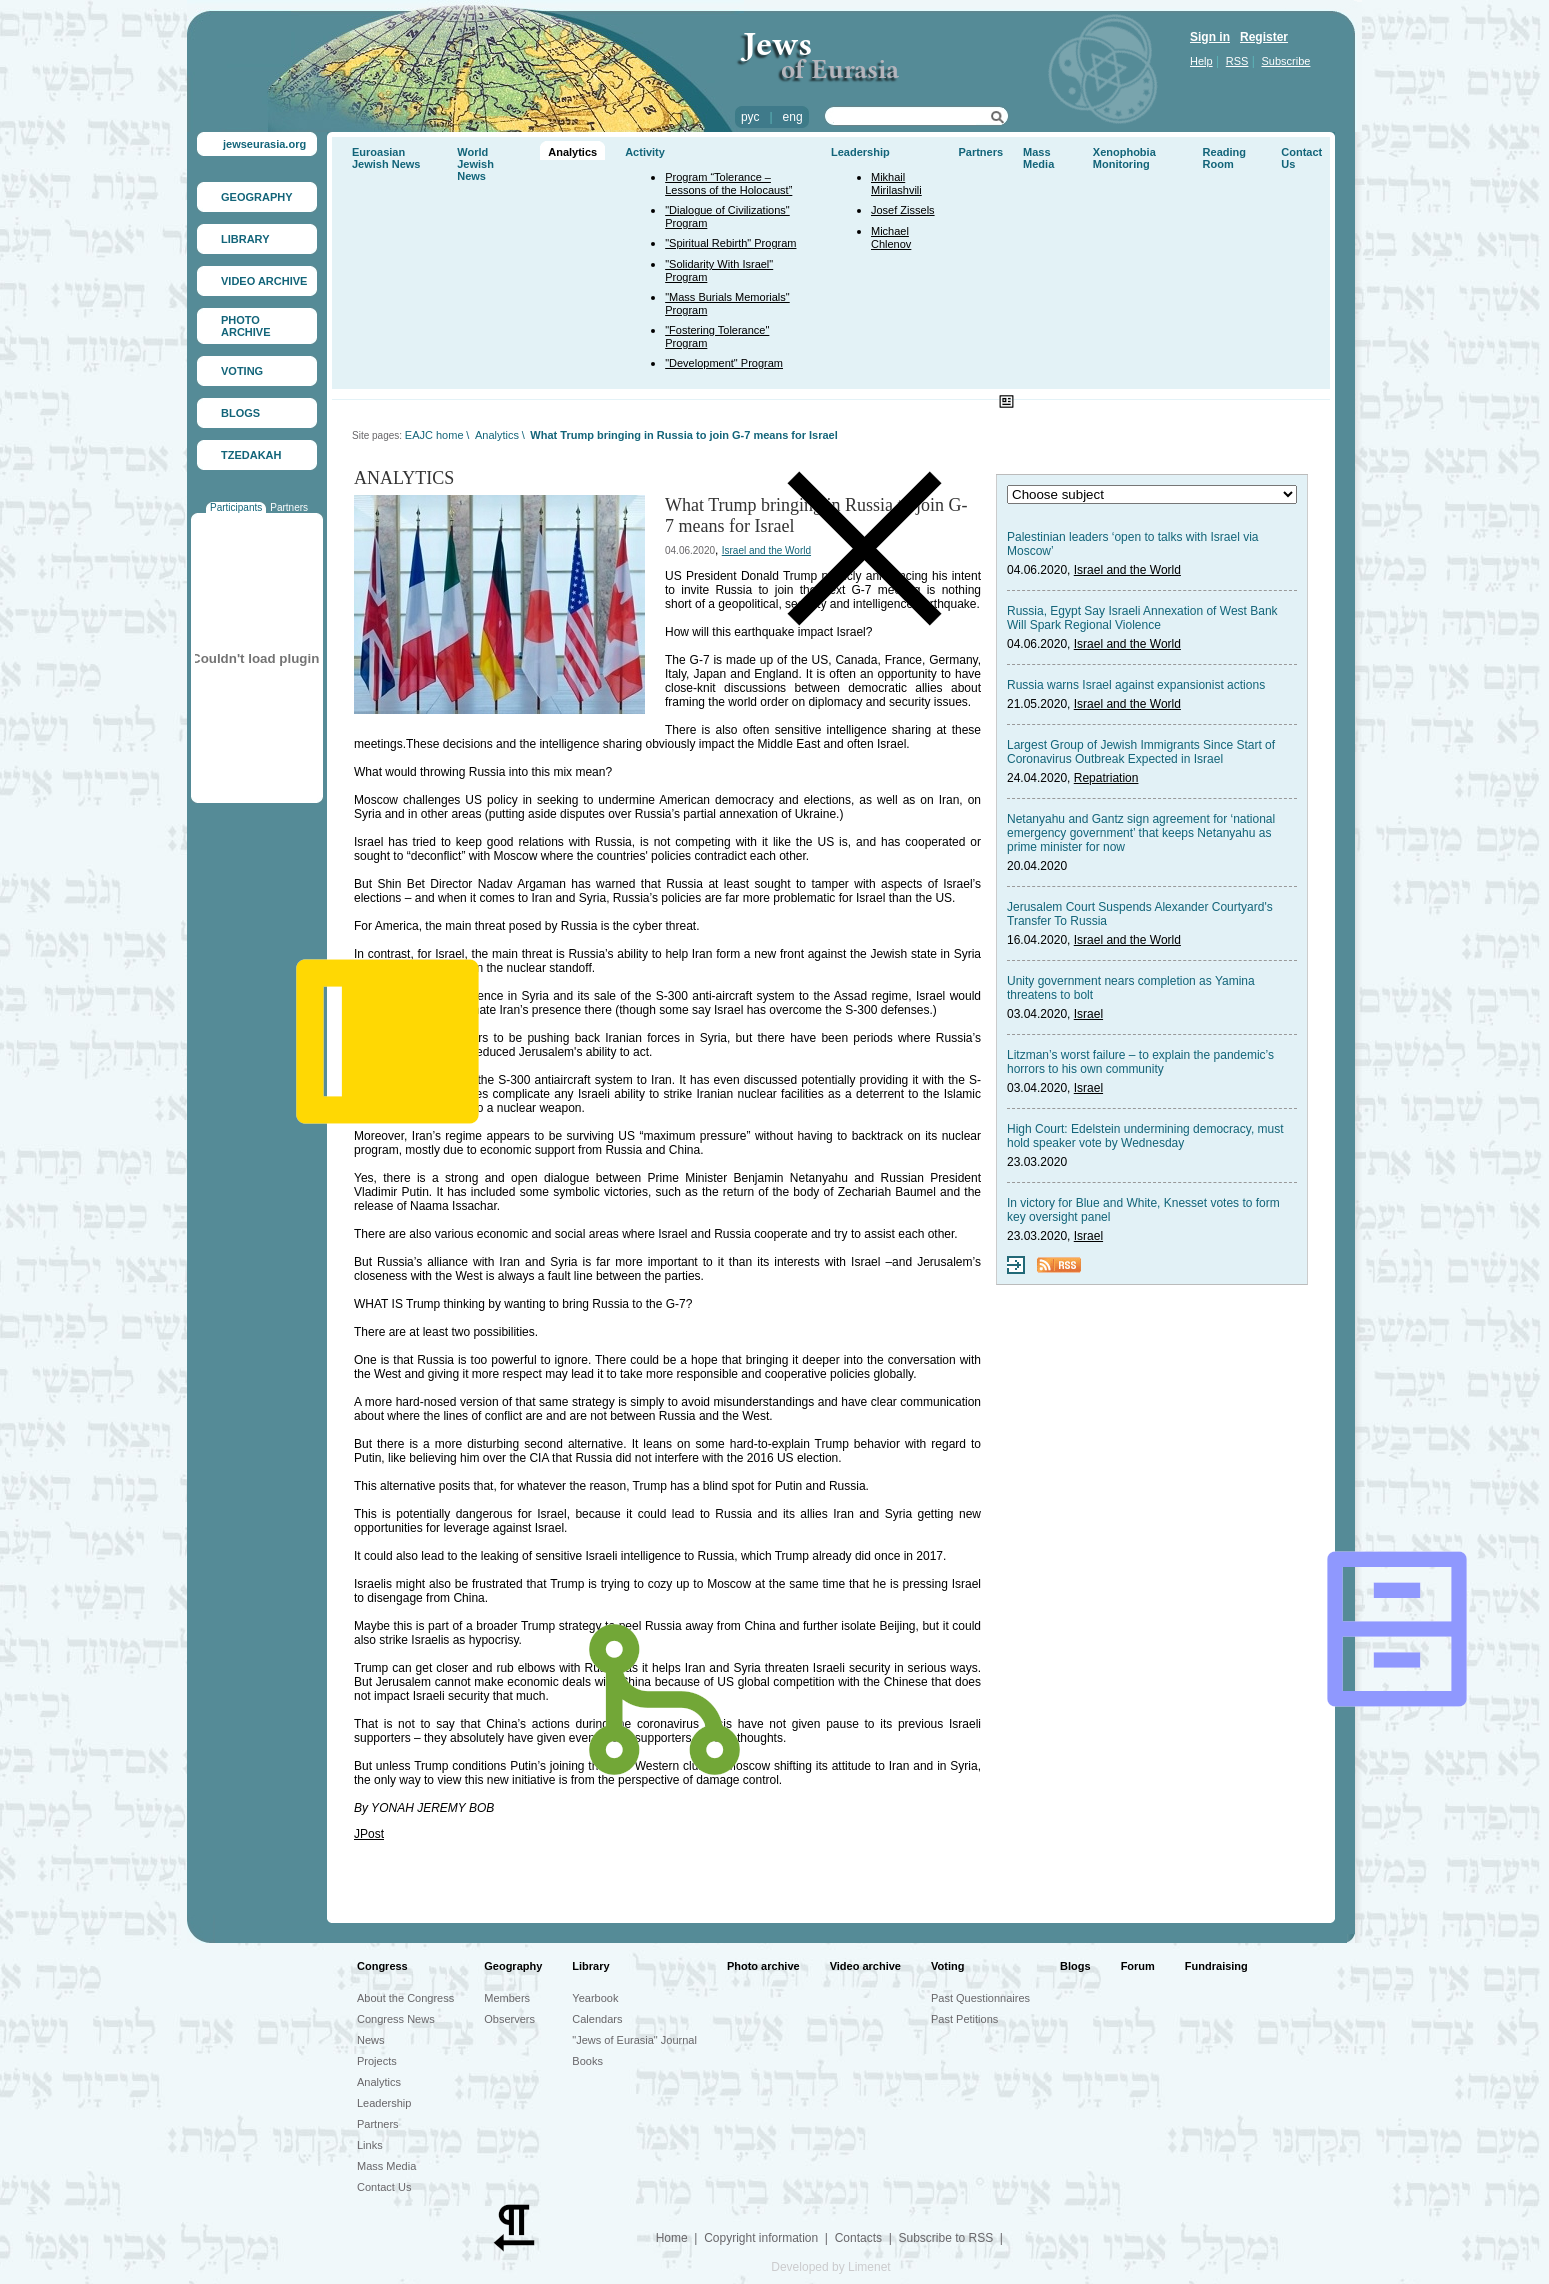 This screenshot has height=2284, width=1549. Describe the element at coordinates (864, 548) in the screenshot. I see `close or dismiss the current window` at that location.